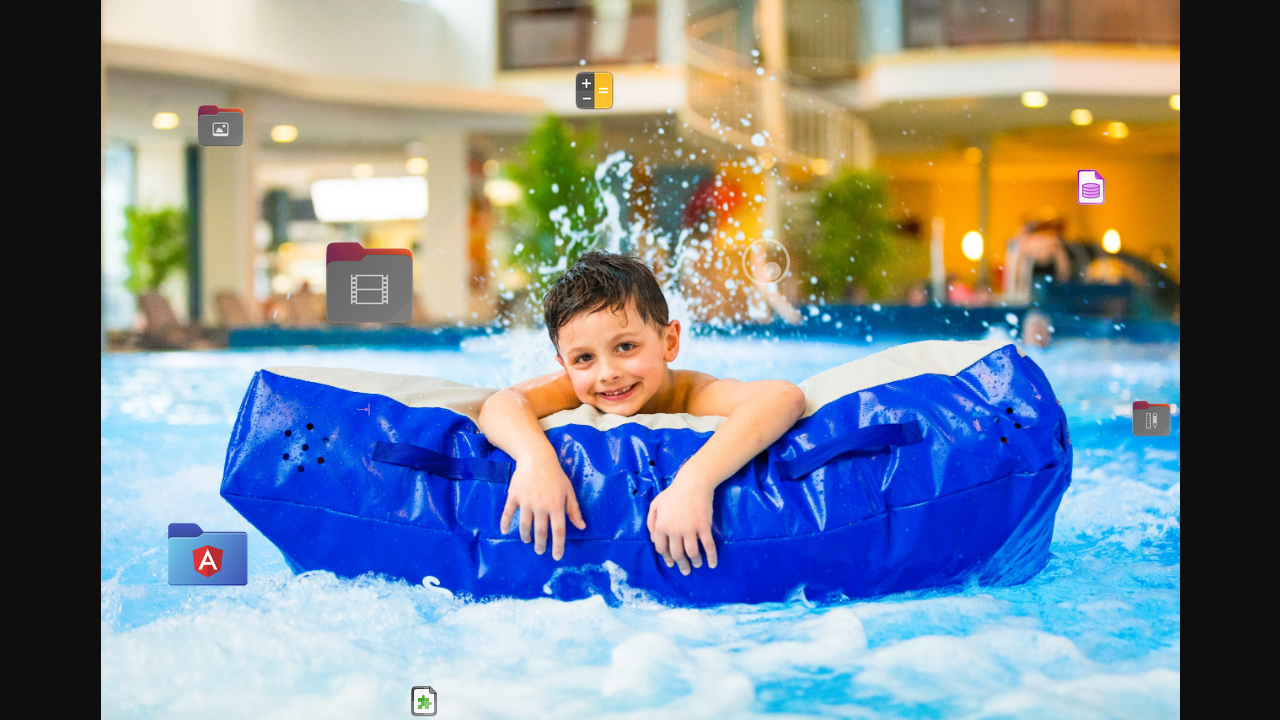 The height and width of the screenshot is (720, 1280). I want to click on libreoffice base database template file, so click(1091, 187).